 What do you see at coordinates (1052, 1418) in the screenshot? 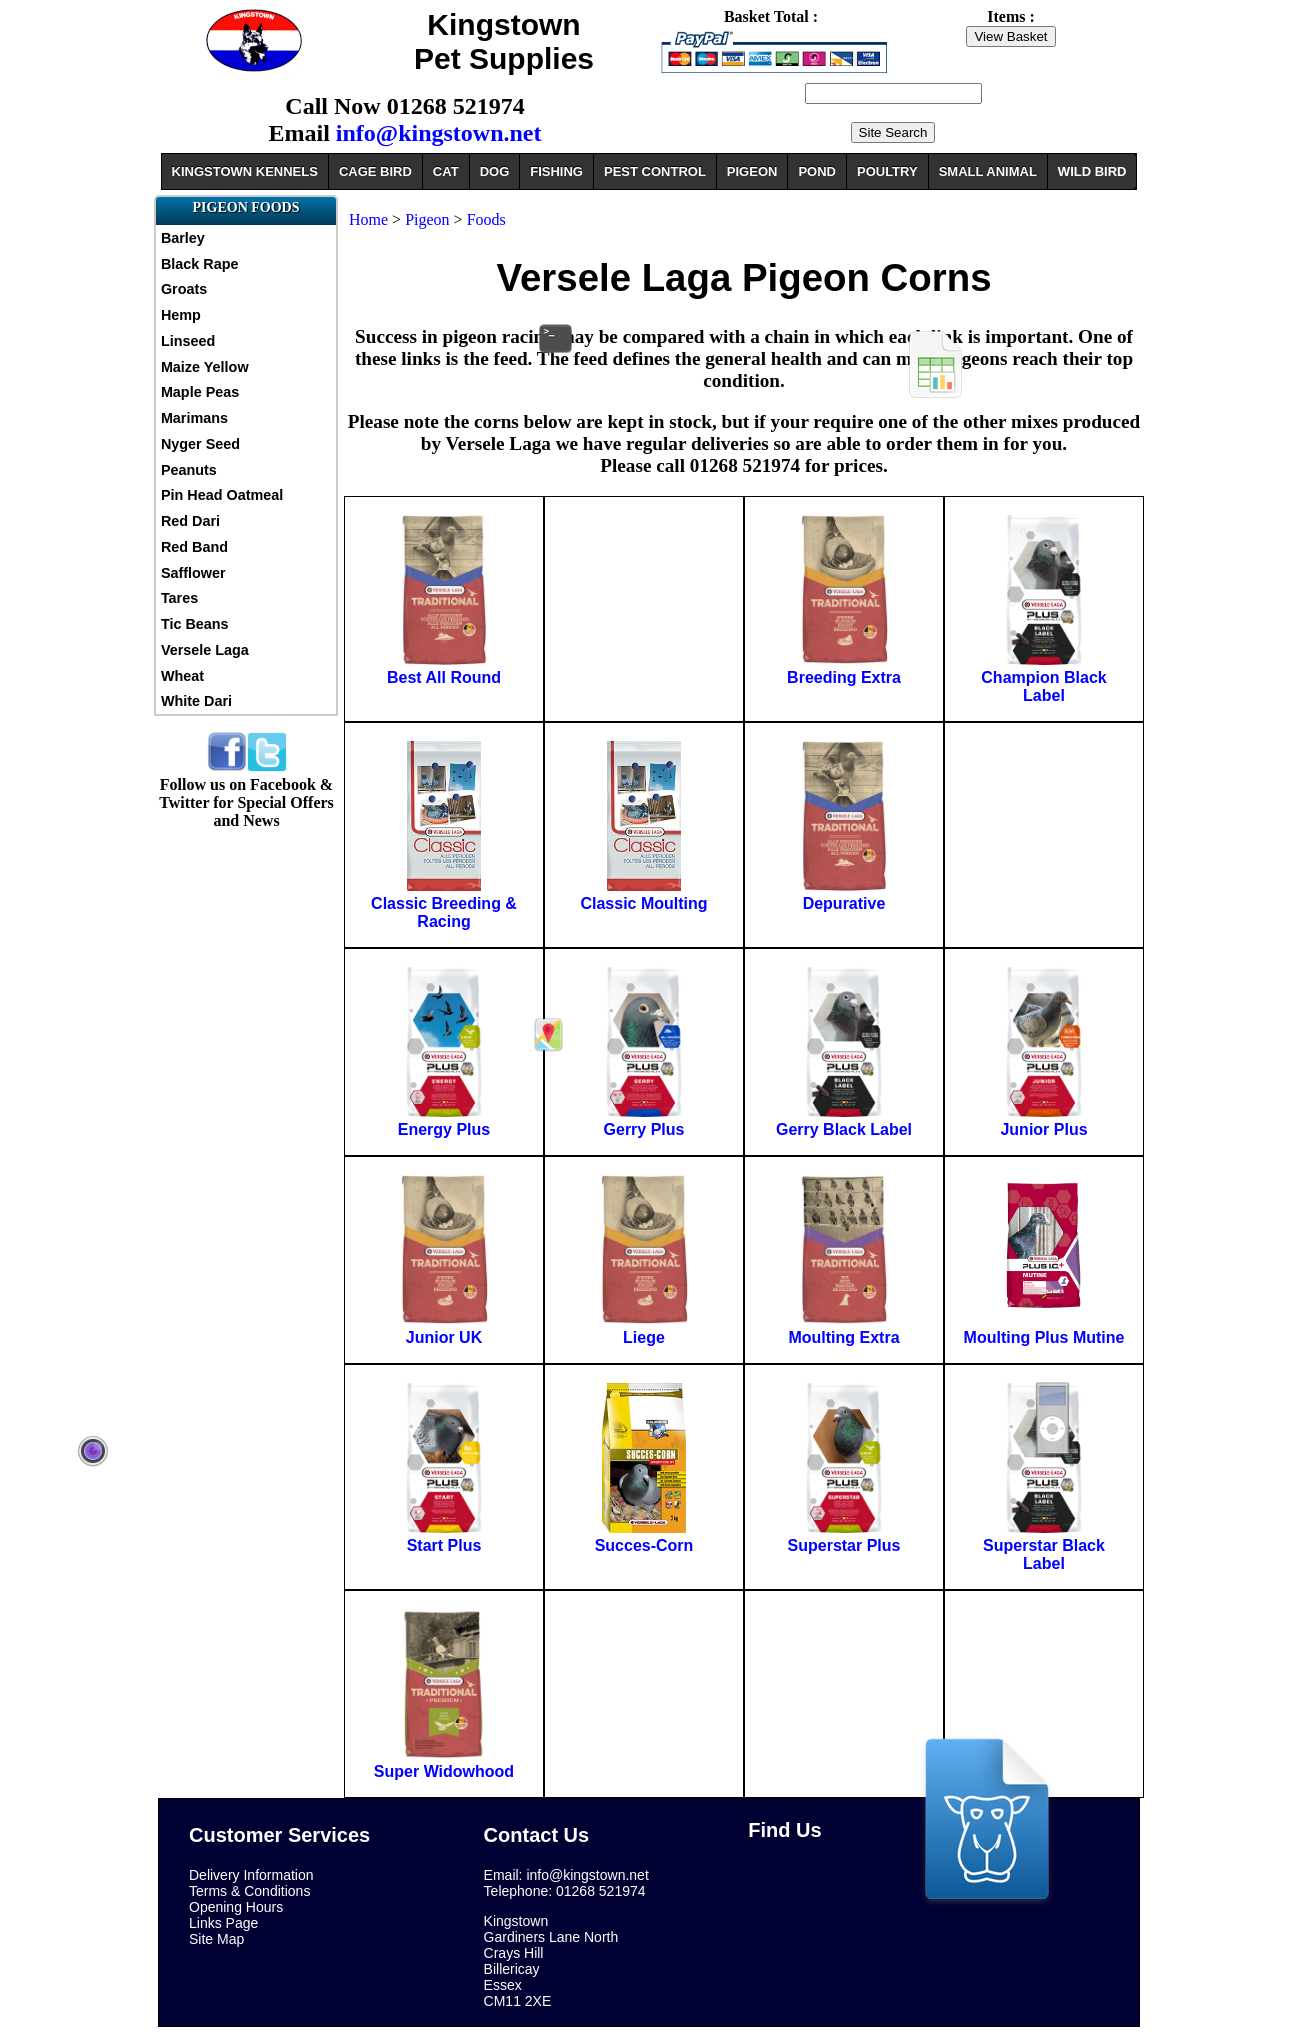
I see `iPod nano device connected` at bounding box center [1052, 1418].